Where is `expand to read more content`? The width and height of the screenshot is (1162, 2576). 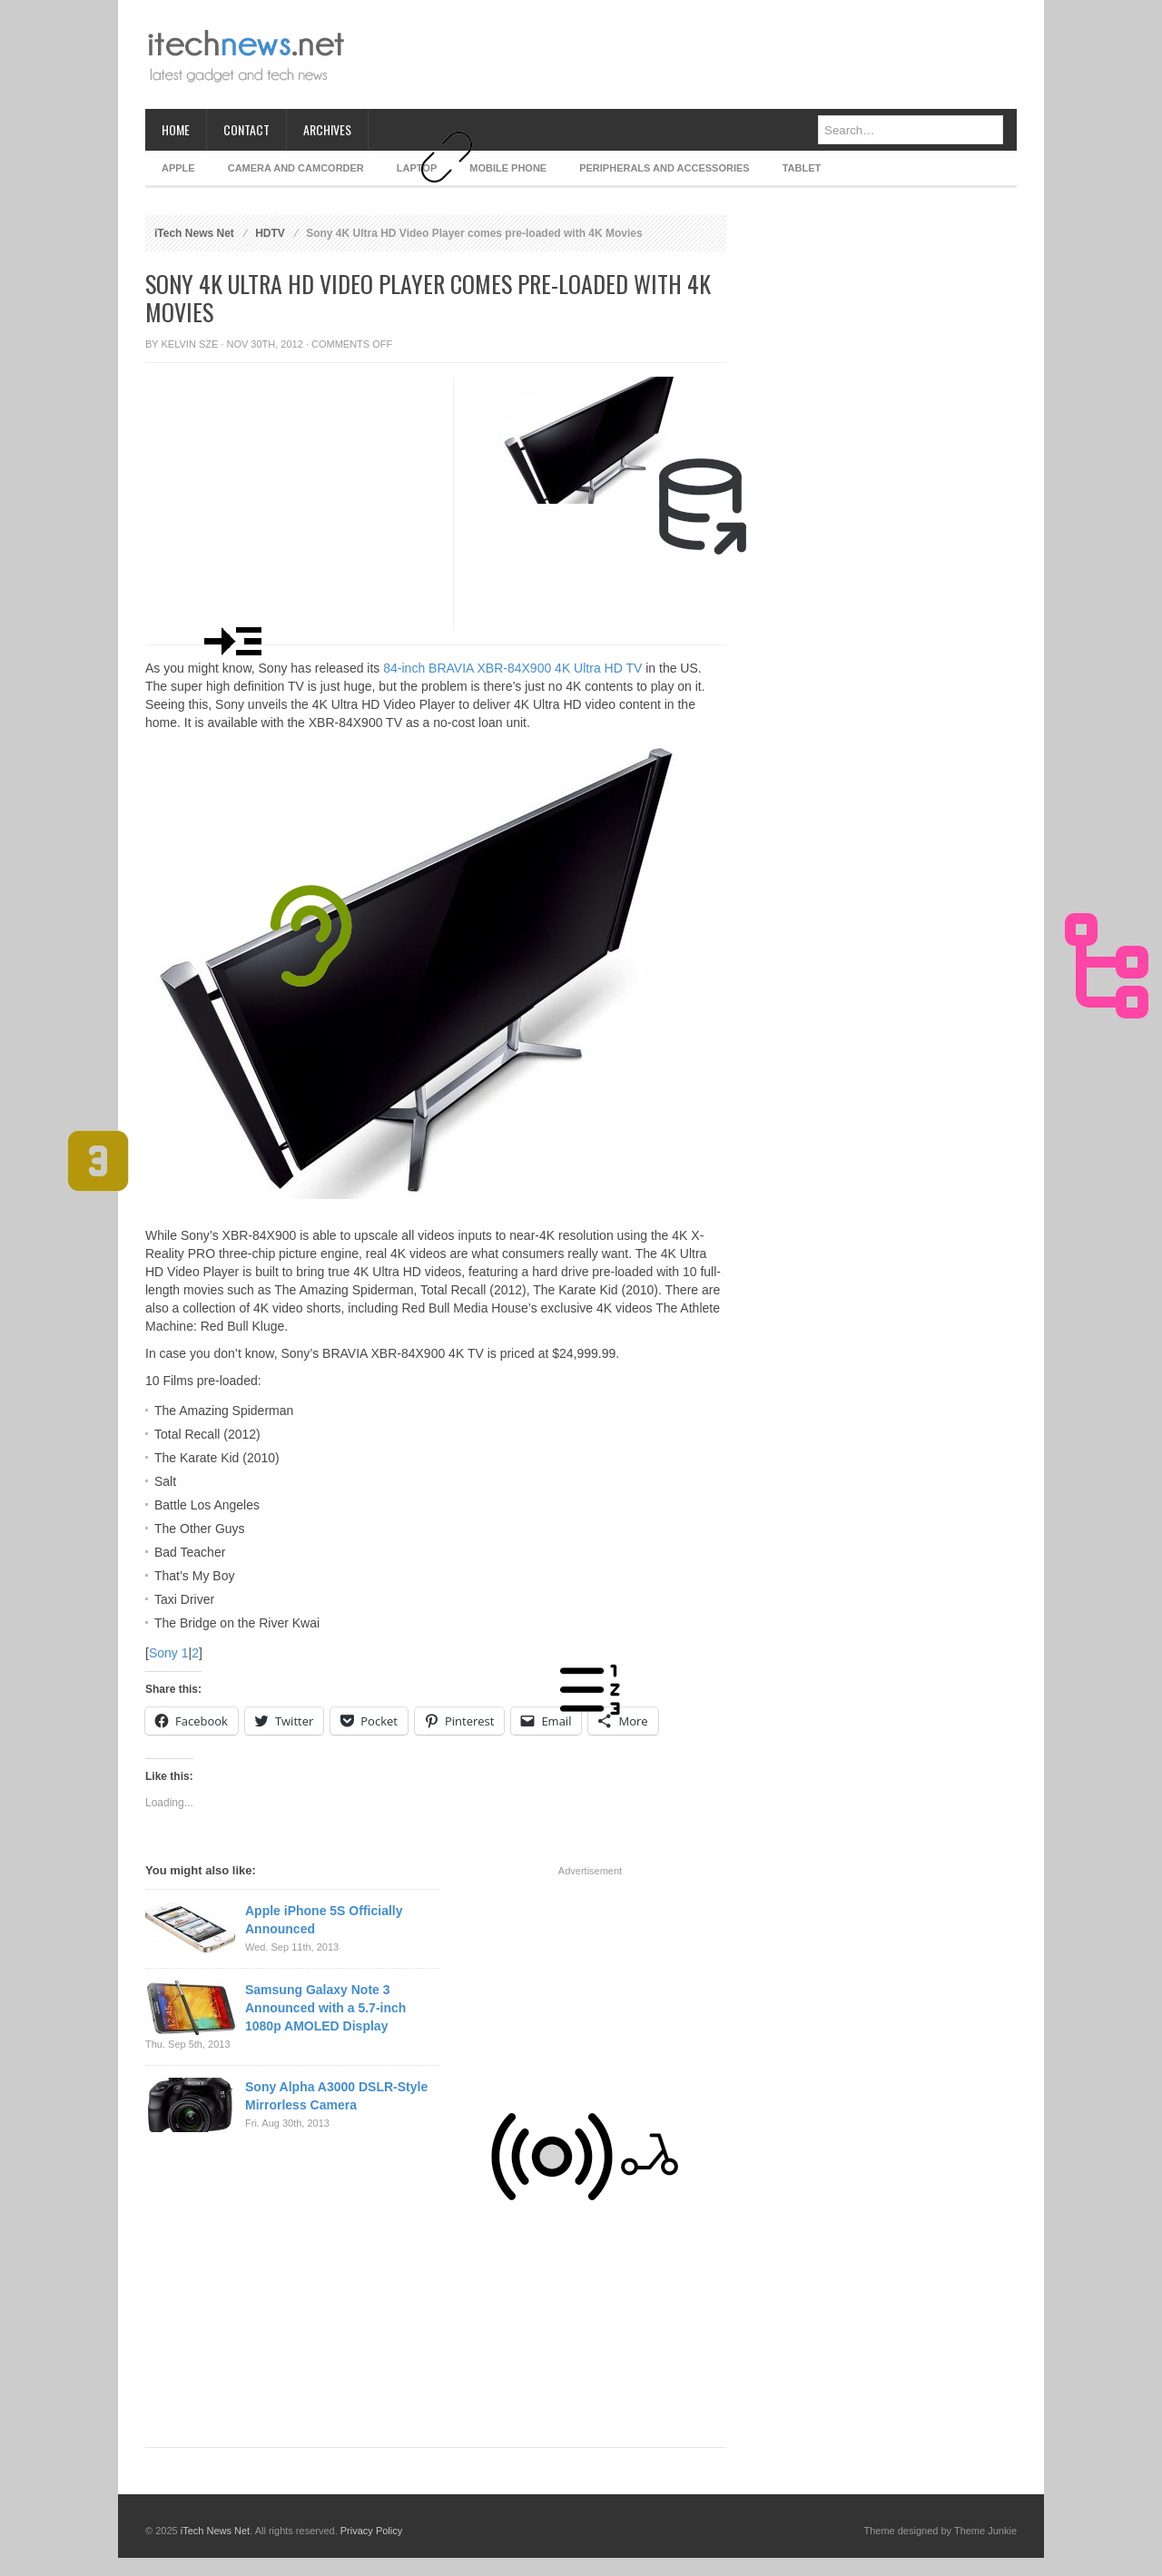
expand to read more content is located at coordinates (232, 641).